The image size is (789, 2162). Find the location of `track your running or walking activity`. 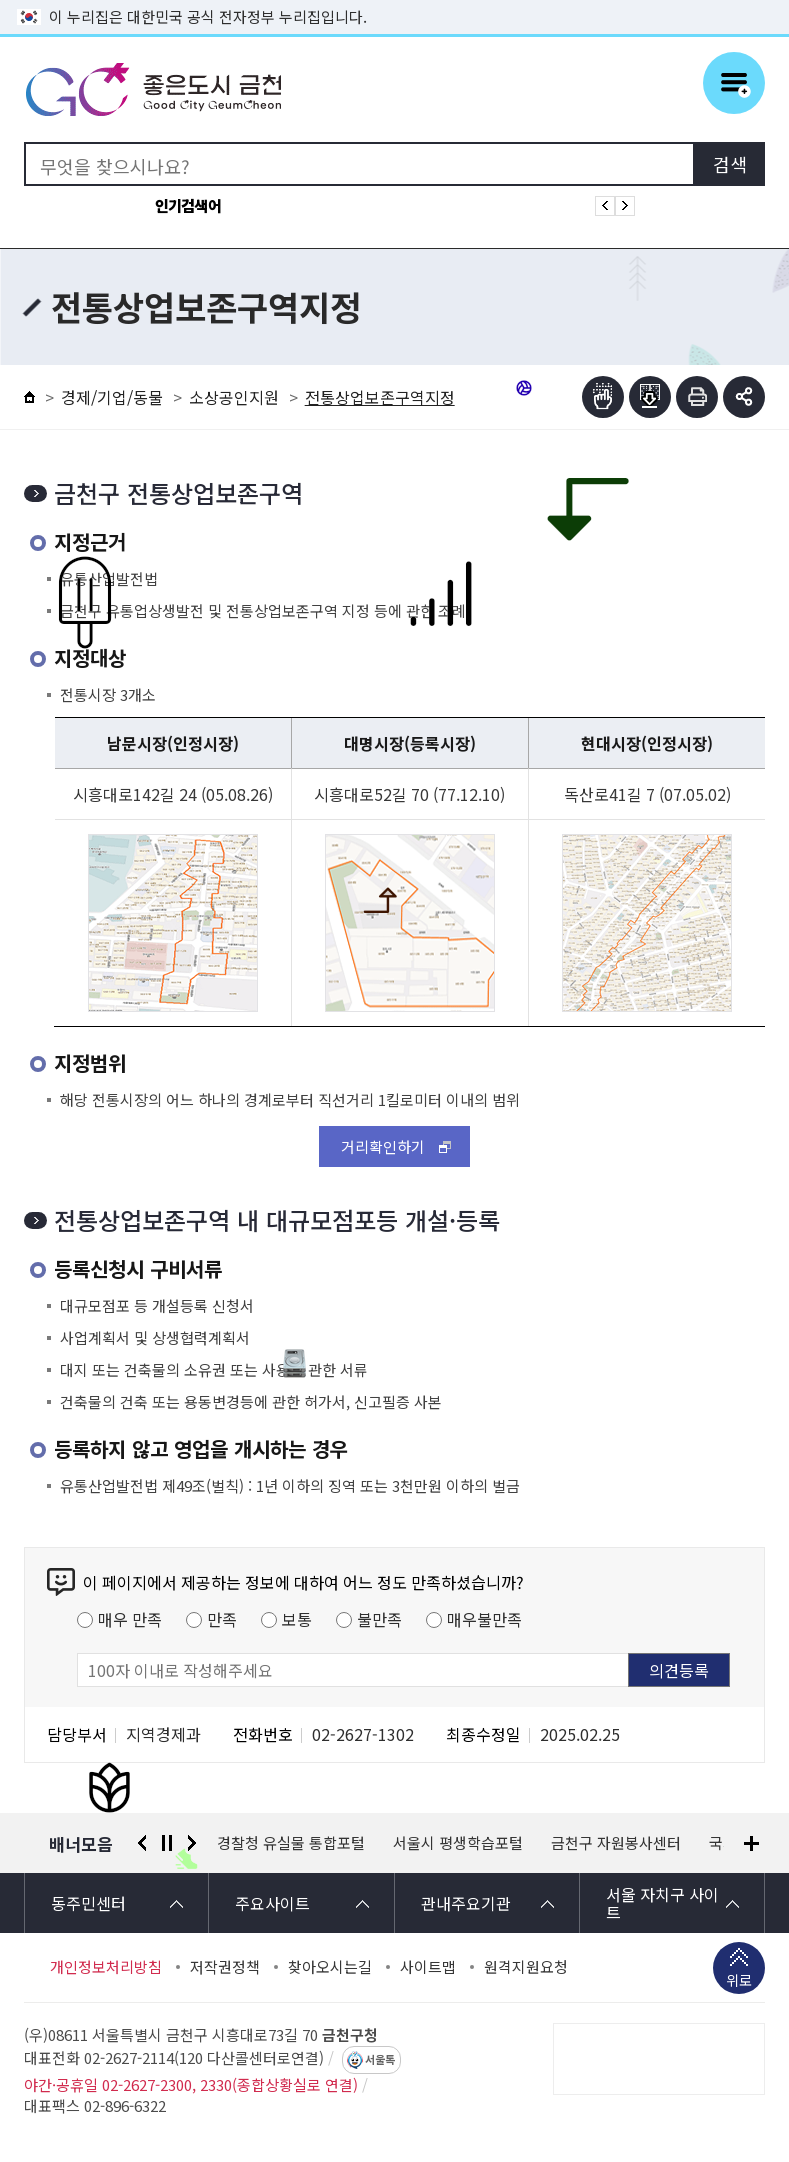

track your running or walking activity is located at coordinates (186, 1860).